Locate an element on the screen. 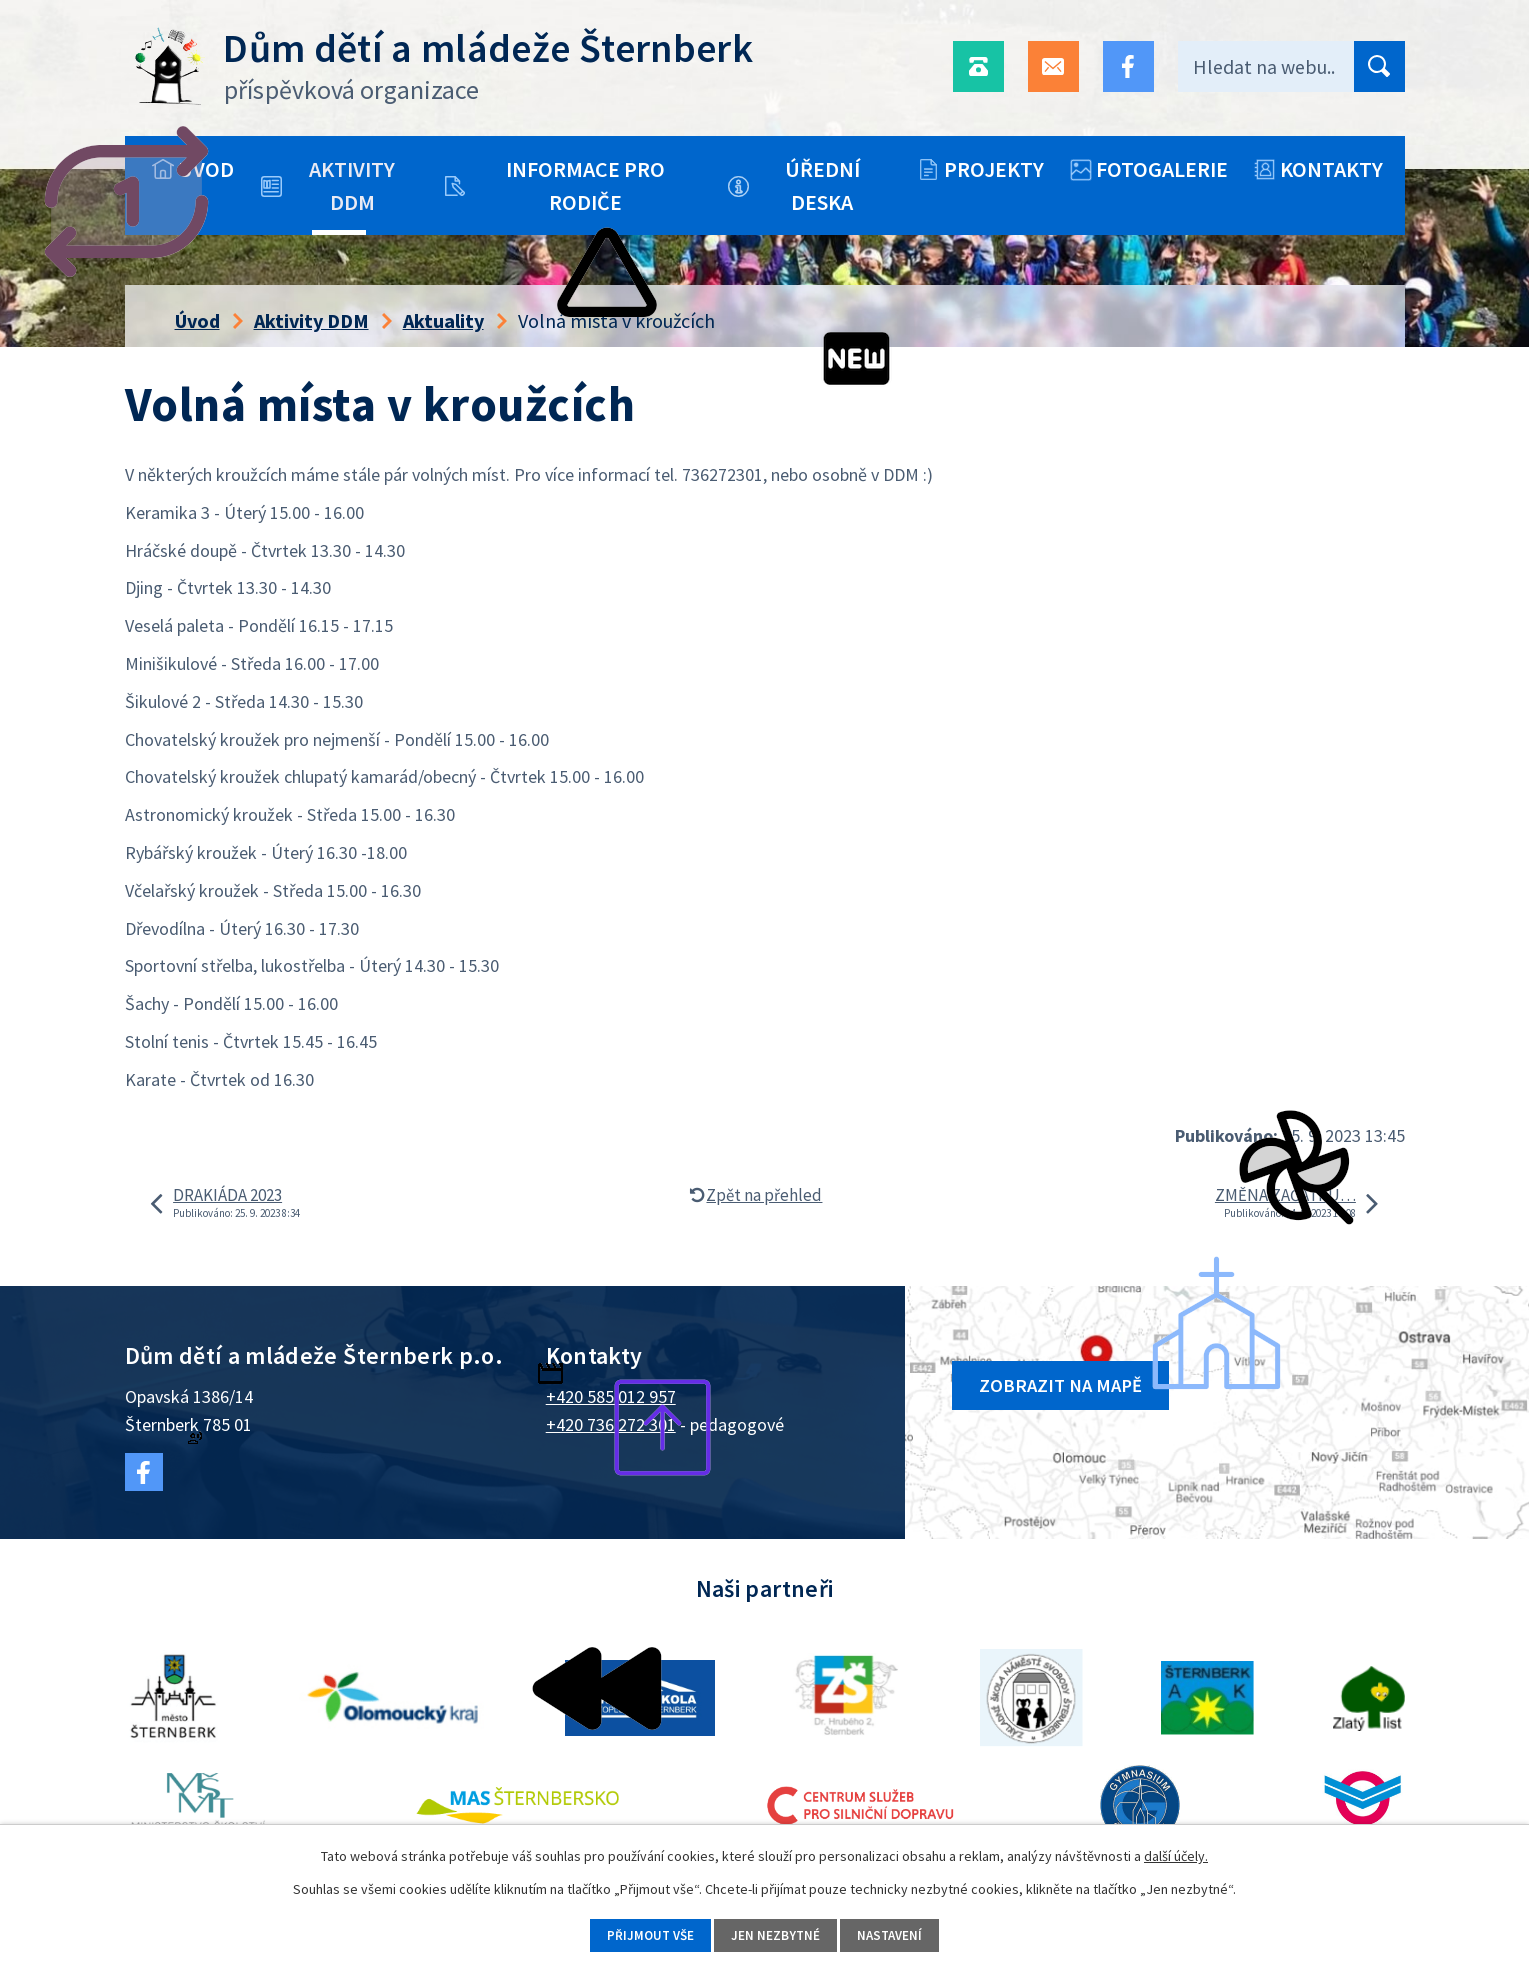 The image size is (1529, 1971). create a new video or movie project is located at coordinates (550, 1373).